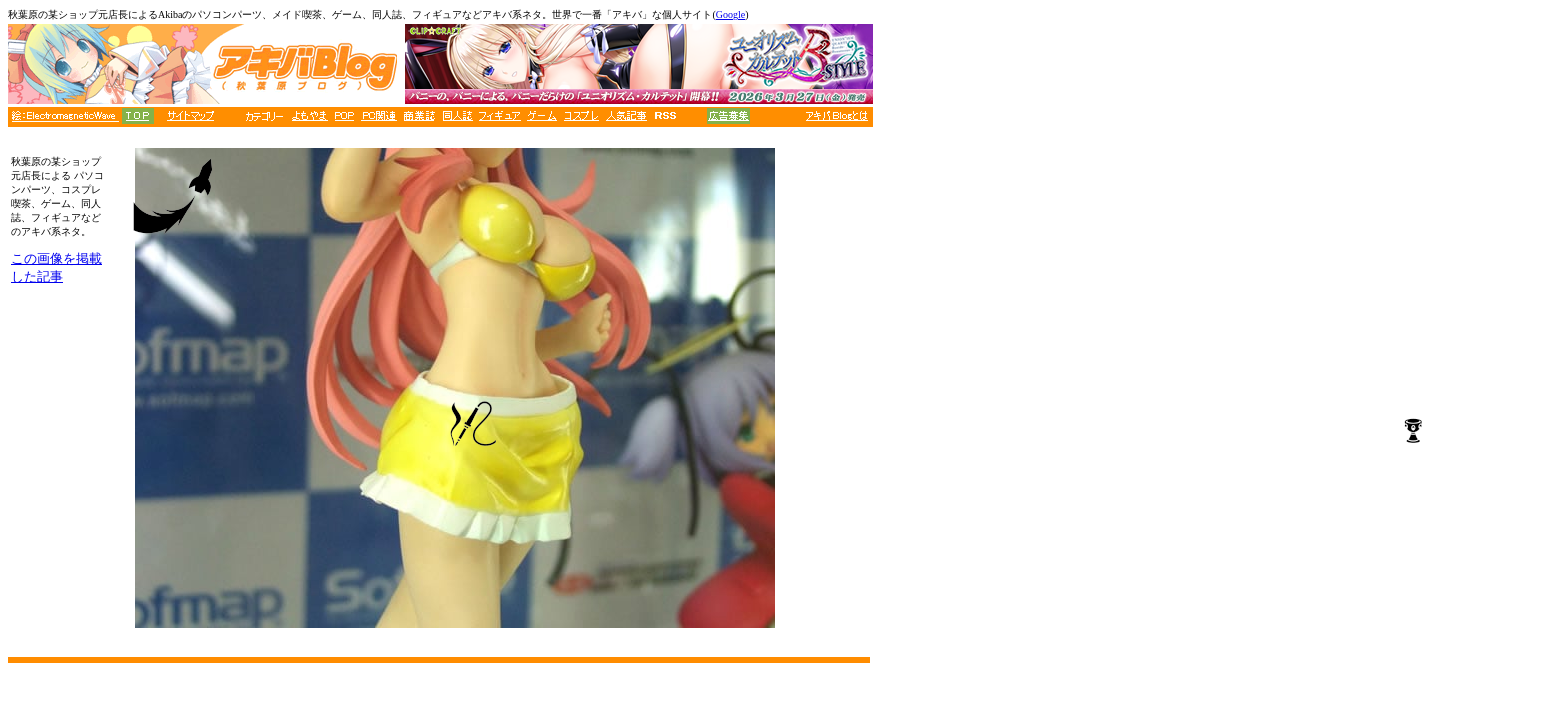 The width and height of the screenshot is (1568, 720). I want to click on launch or deploy an application, so click(173, 194).